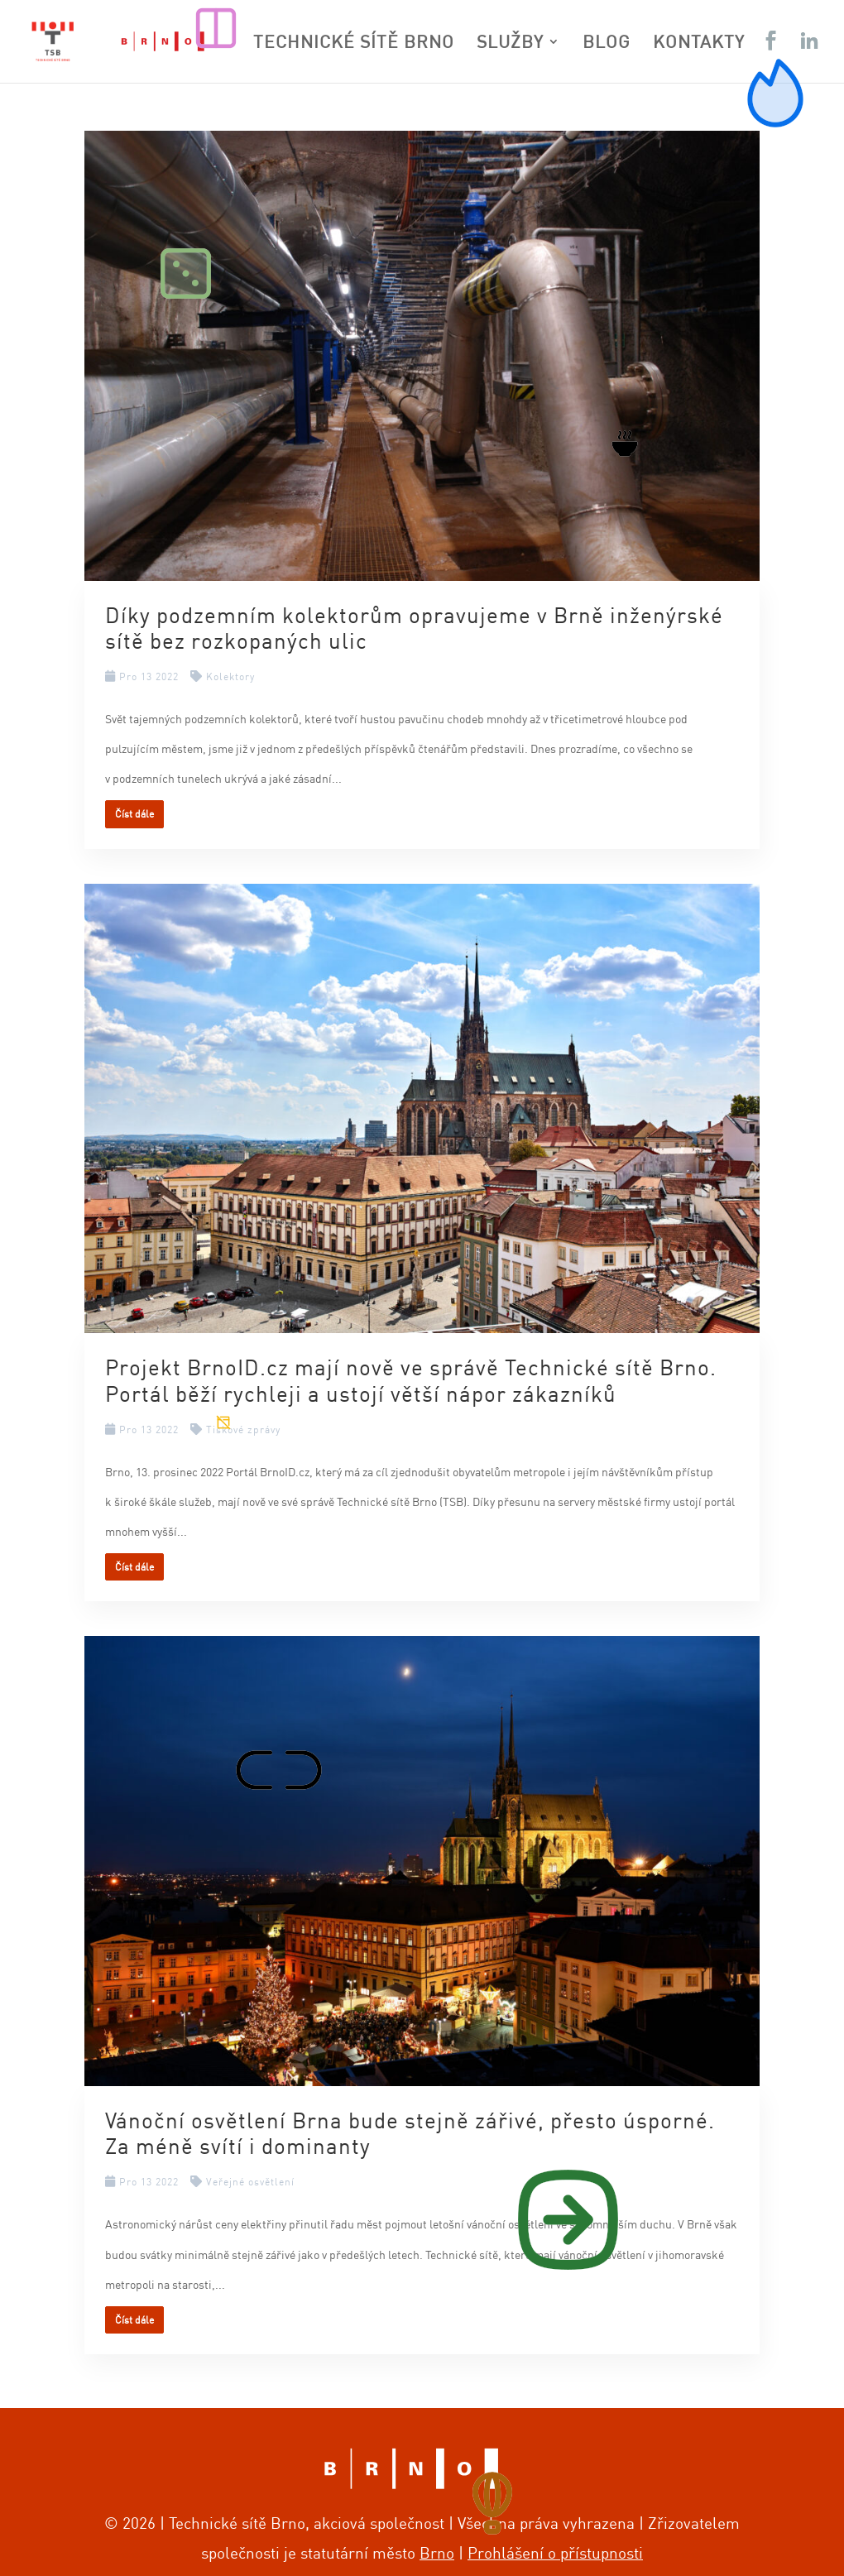  Describe the element at coordinates (279, 1770) in the screenshot. I see `unlink or break a connected item` at that location.